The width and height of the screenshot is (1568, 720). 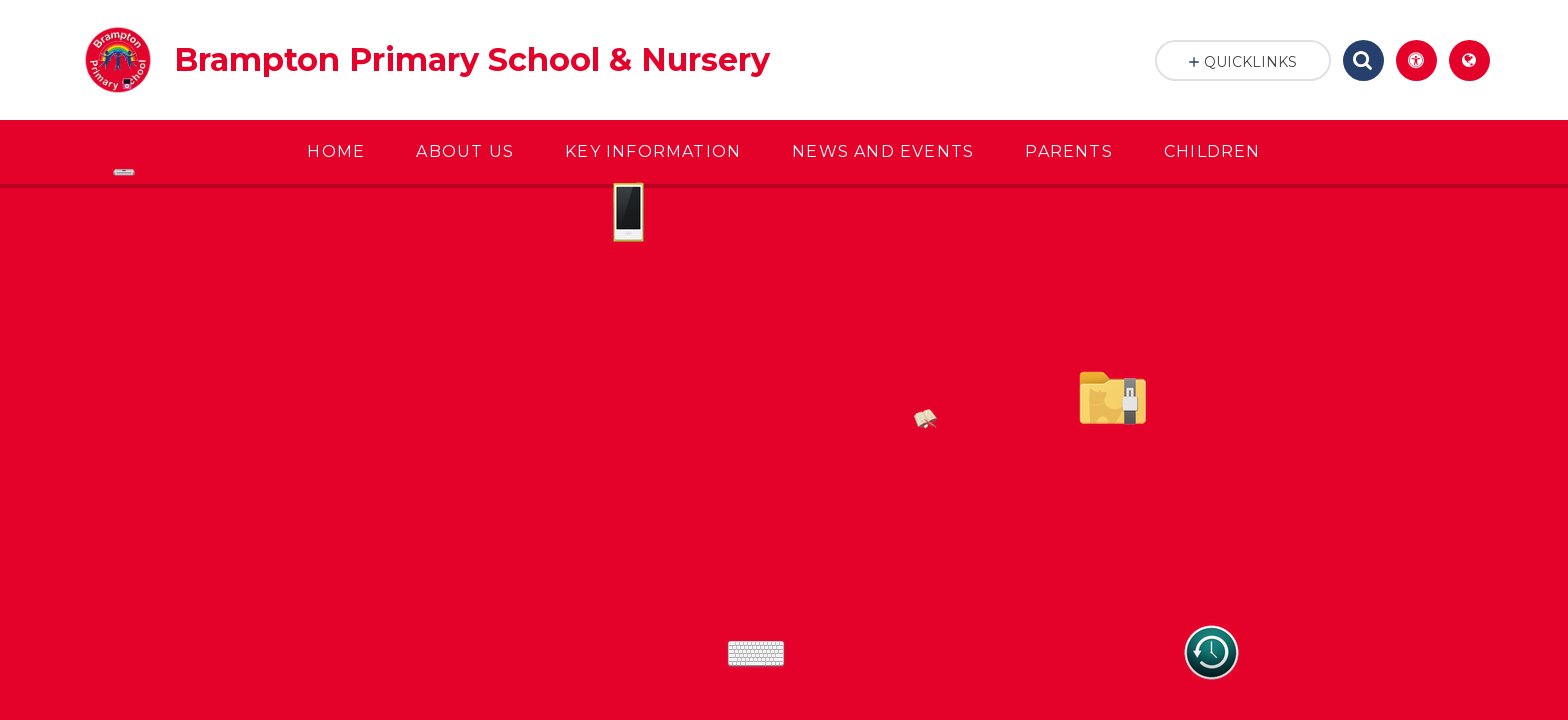 I want to click on folder containing nanazip compressed archives, so click(x=1112, y=399).